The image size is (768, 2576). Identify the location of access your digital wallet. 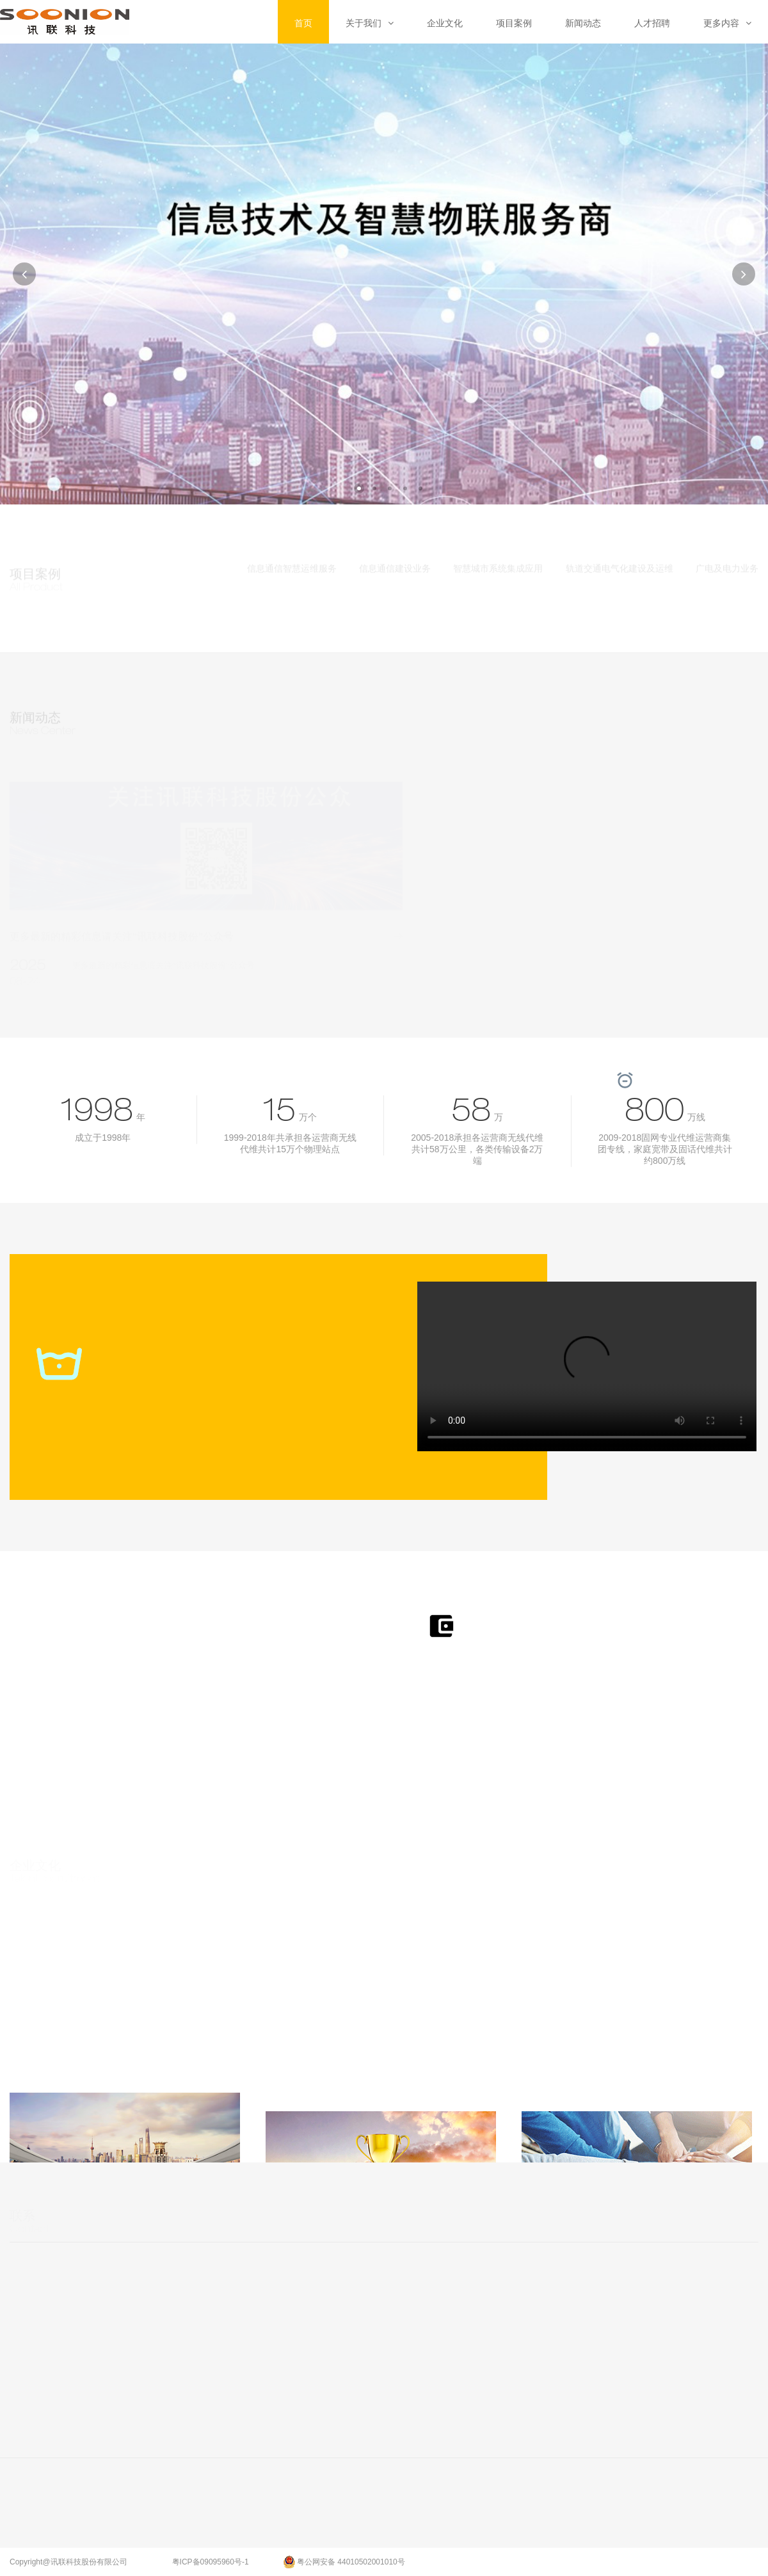
(441, 1626).